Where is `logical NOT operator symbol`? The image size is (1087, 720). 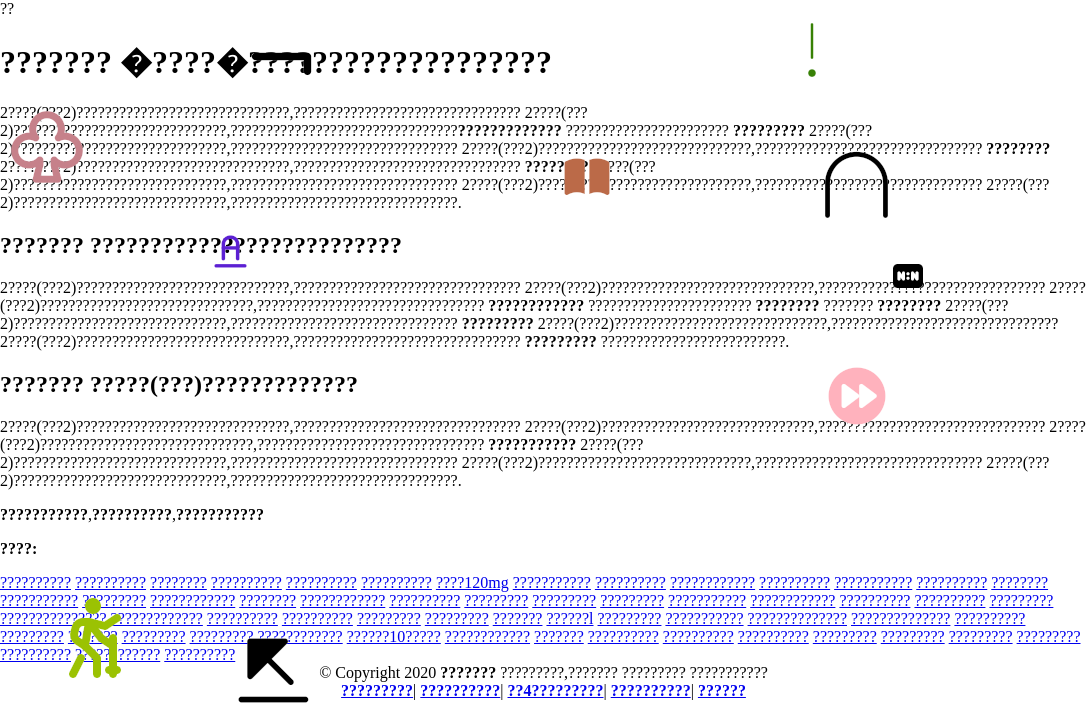
logical NOT operator symbol is located at coordinates (281, 56).